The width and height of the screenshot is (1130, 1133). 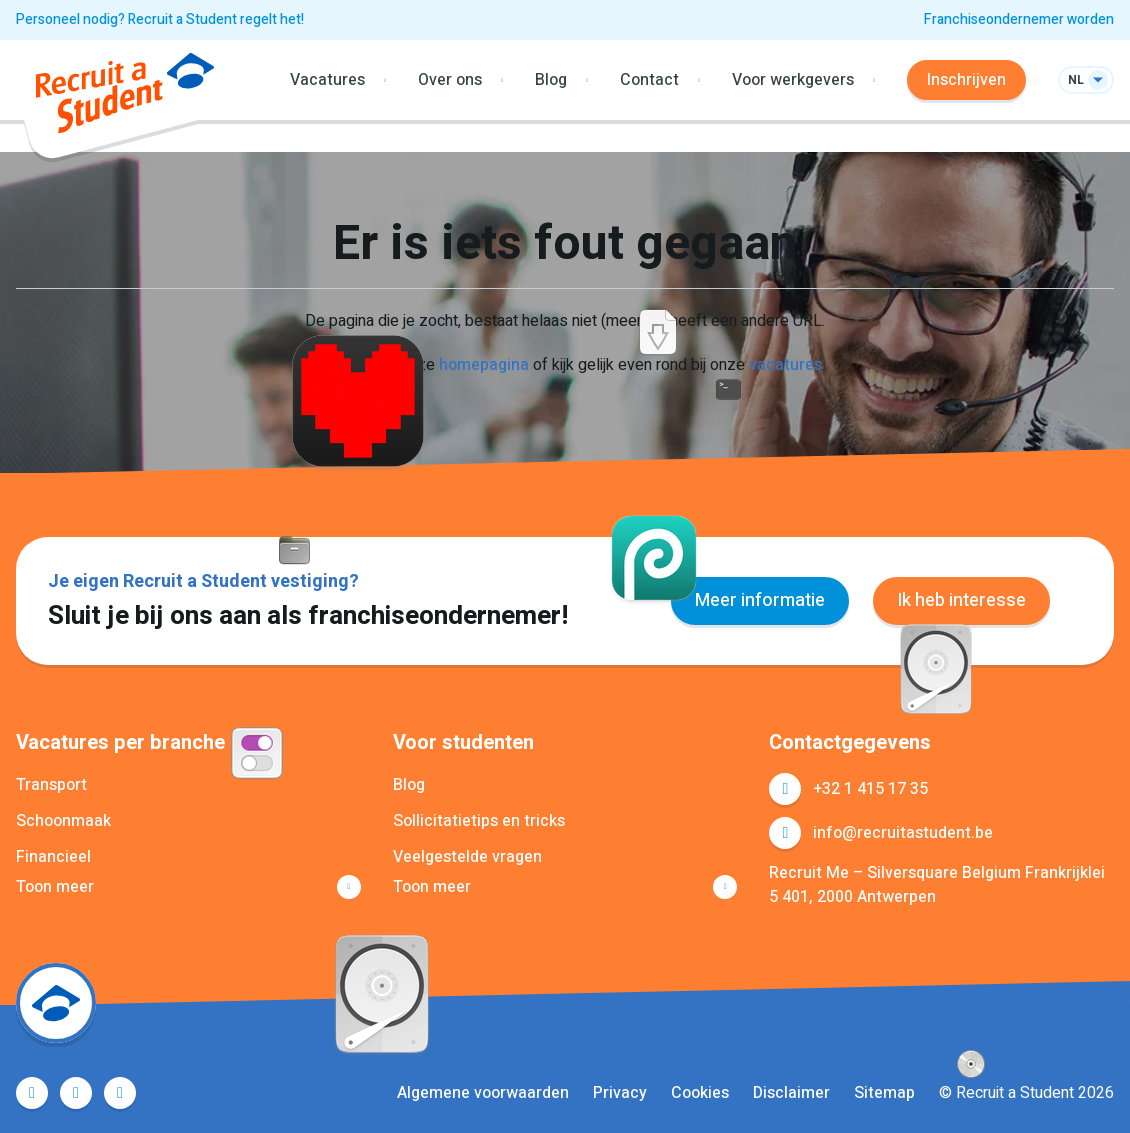 I want to click on indicates a CD-R or recordable disc drive, so click(x=971, y=1064).